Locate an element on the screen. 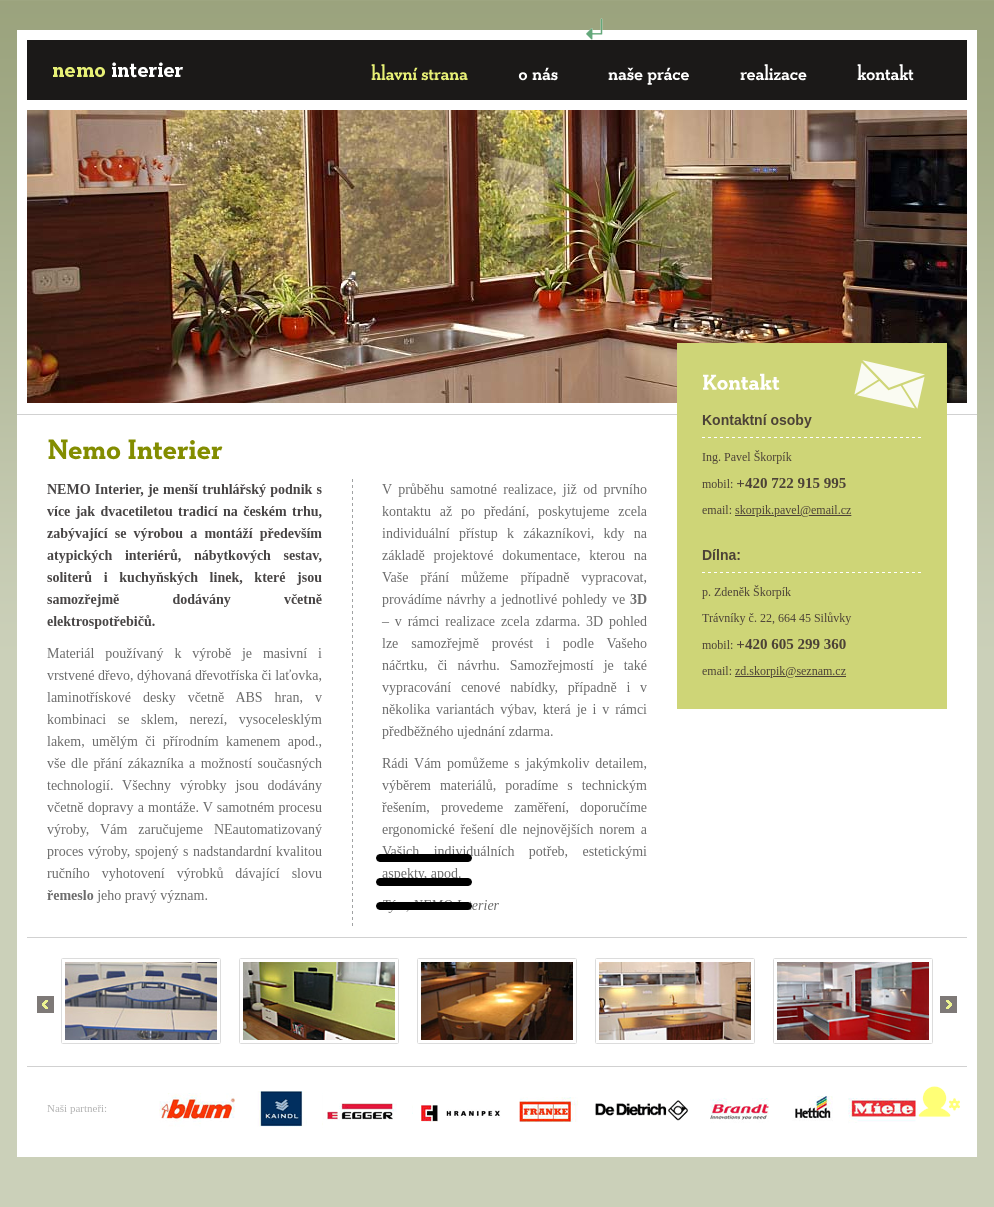  open navigation menu is located at coordinates (424, 882).